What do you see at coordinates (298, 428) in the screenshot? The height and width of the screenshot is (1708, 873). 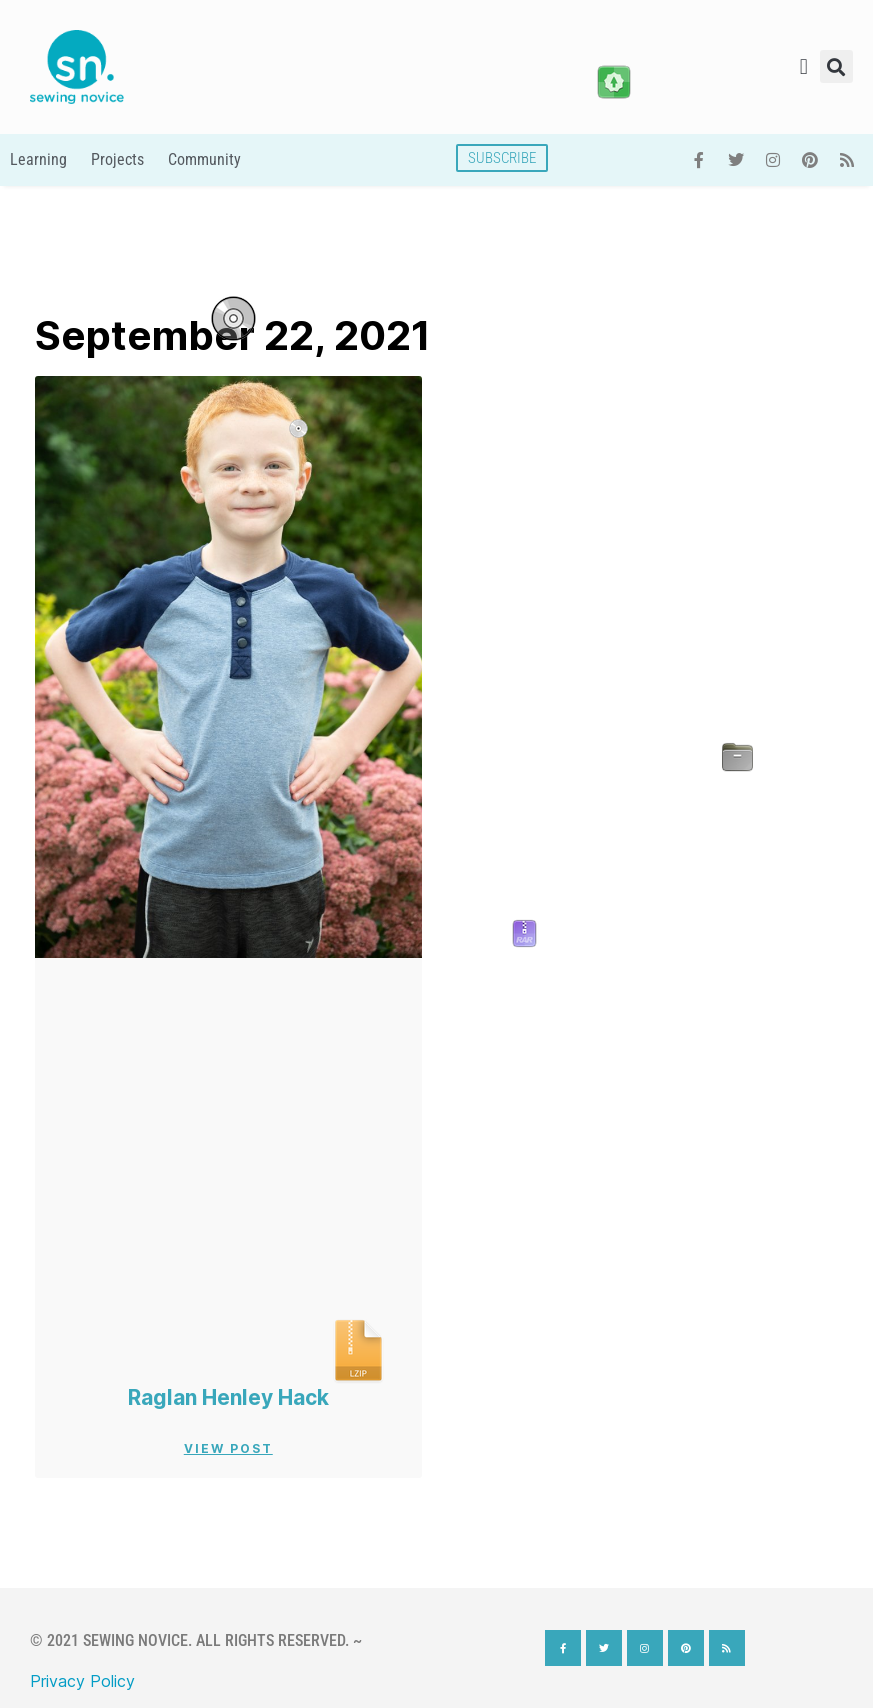 I see `unmount or eject a CD/DVD writer drive` at bounding box center [298, 428].